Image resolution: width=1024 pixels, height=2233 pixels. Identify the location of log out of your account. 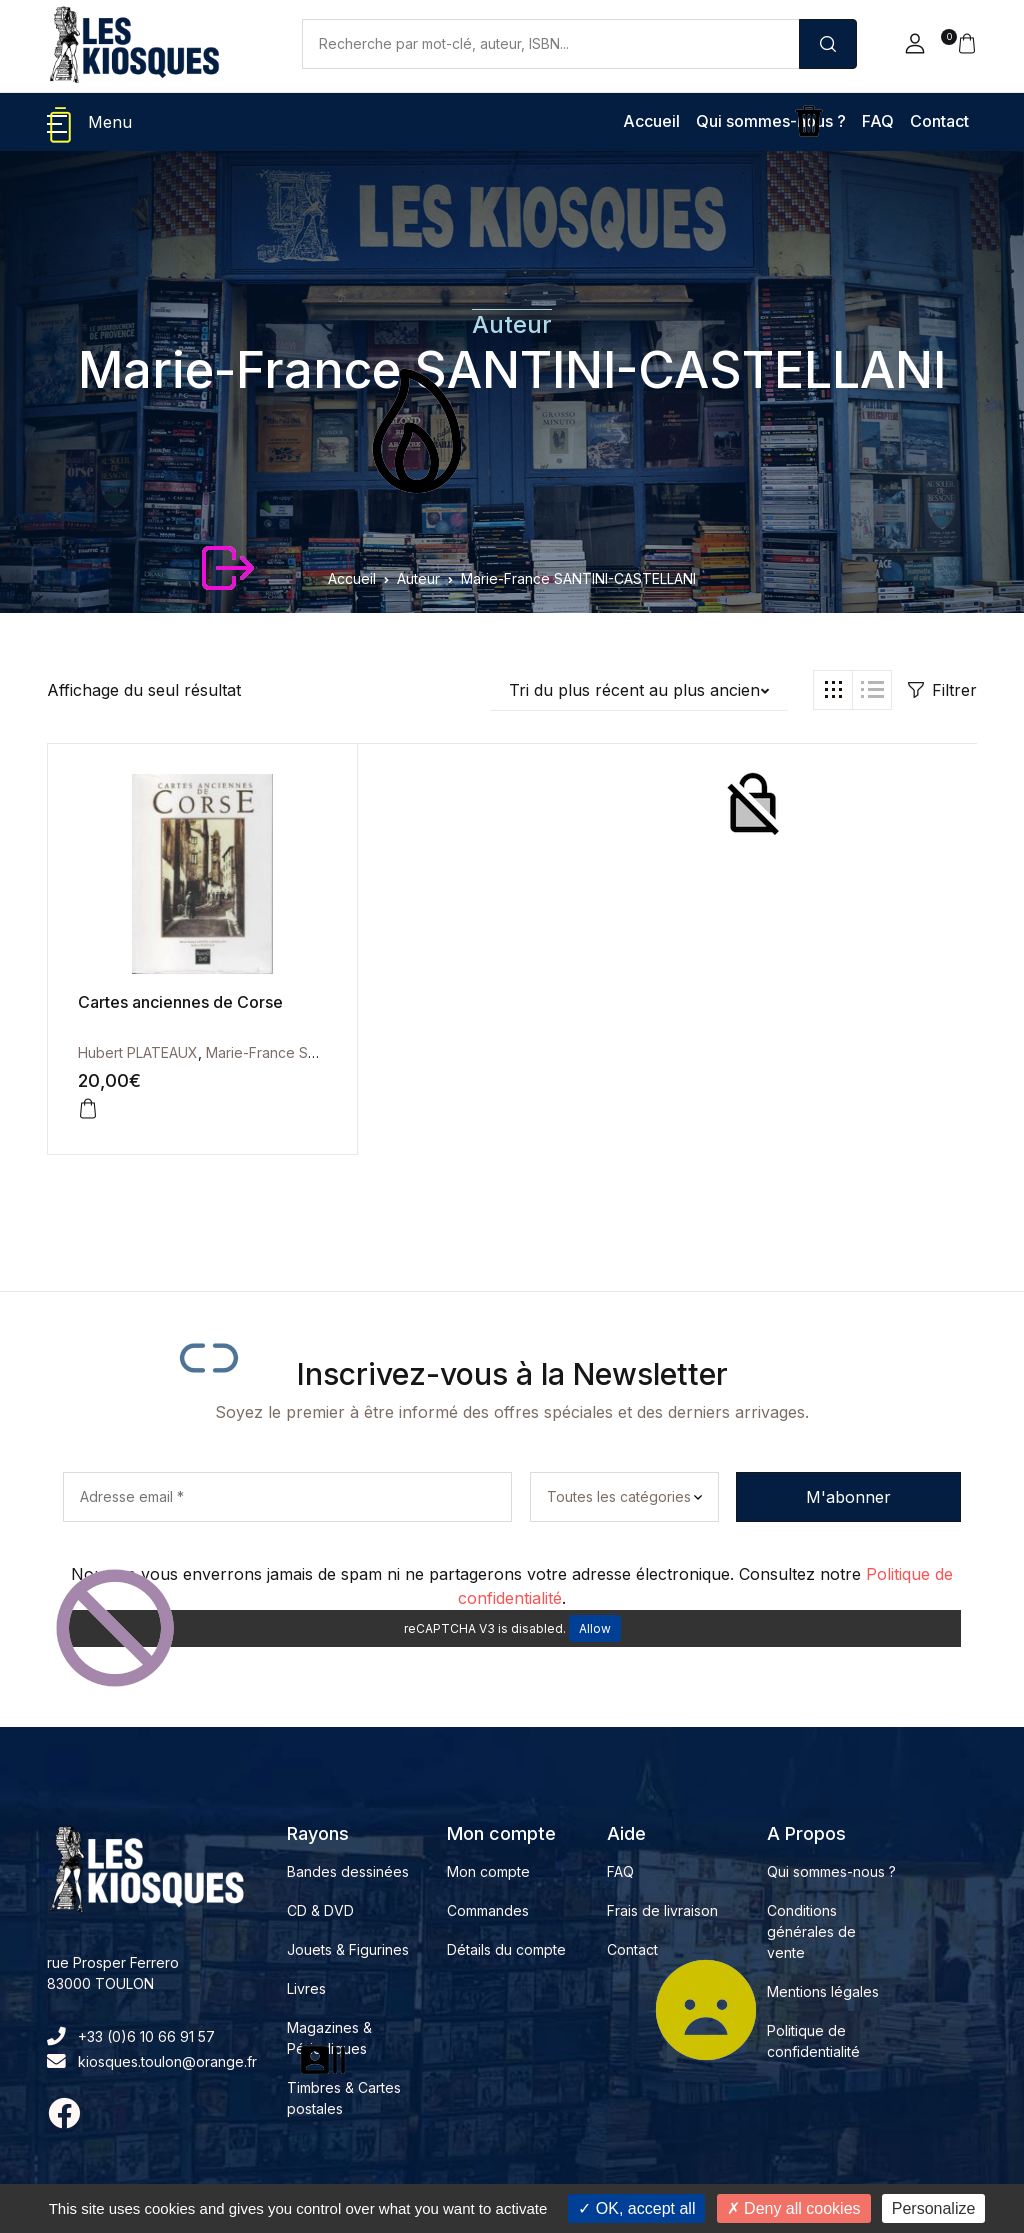
(228, 568).